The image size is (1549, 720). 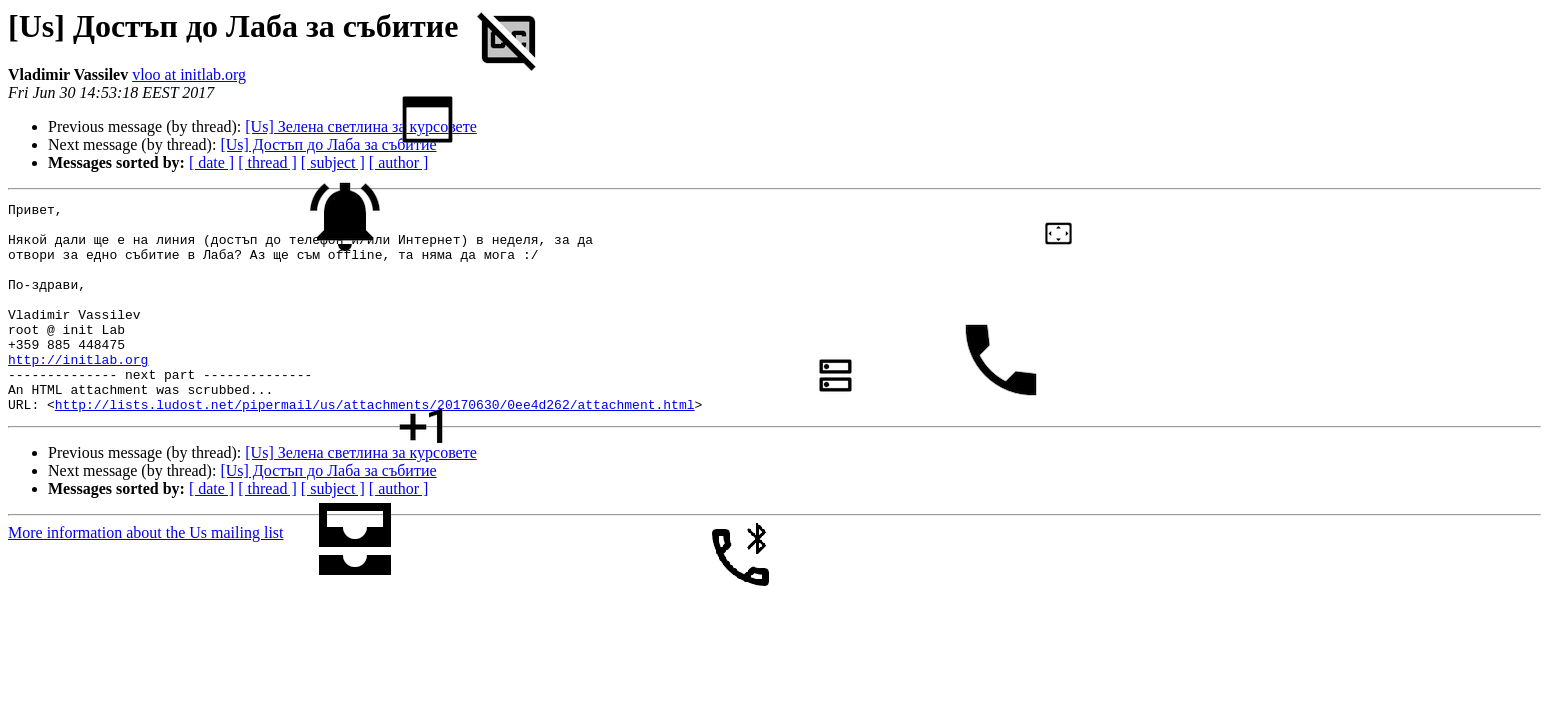 I want to click on view all inboxes, so click(x=355, y=539).